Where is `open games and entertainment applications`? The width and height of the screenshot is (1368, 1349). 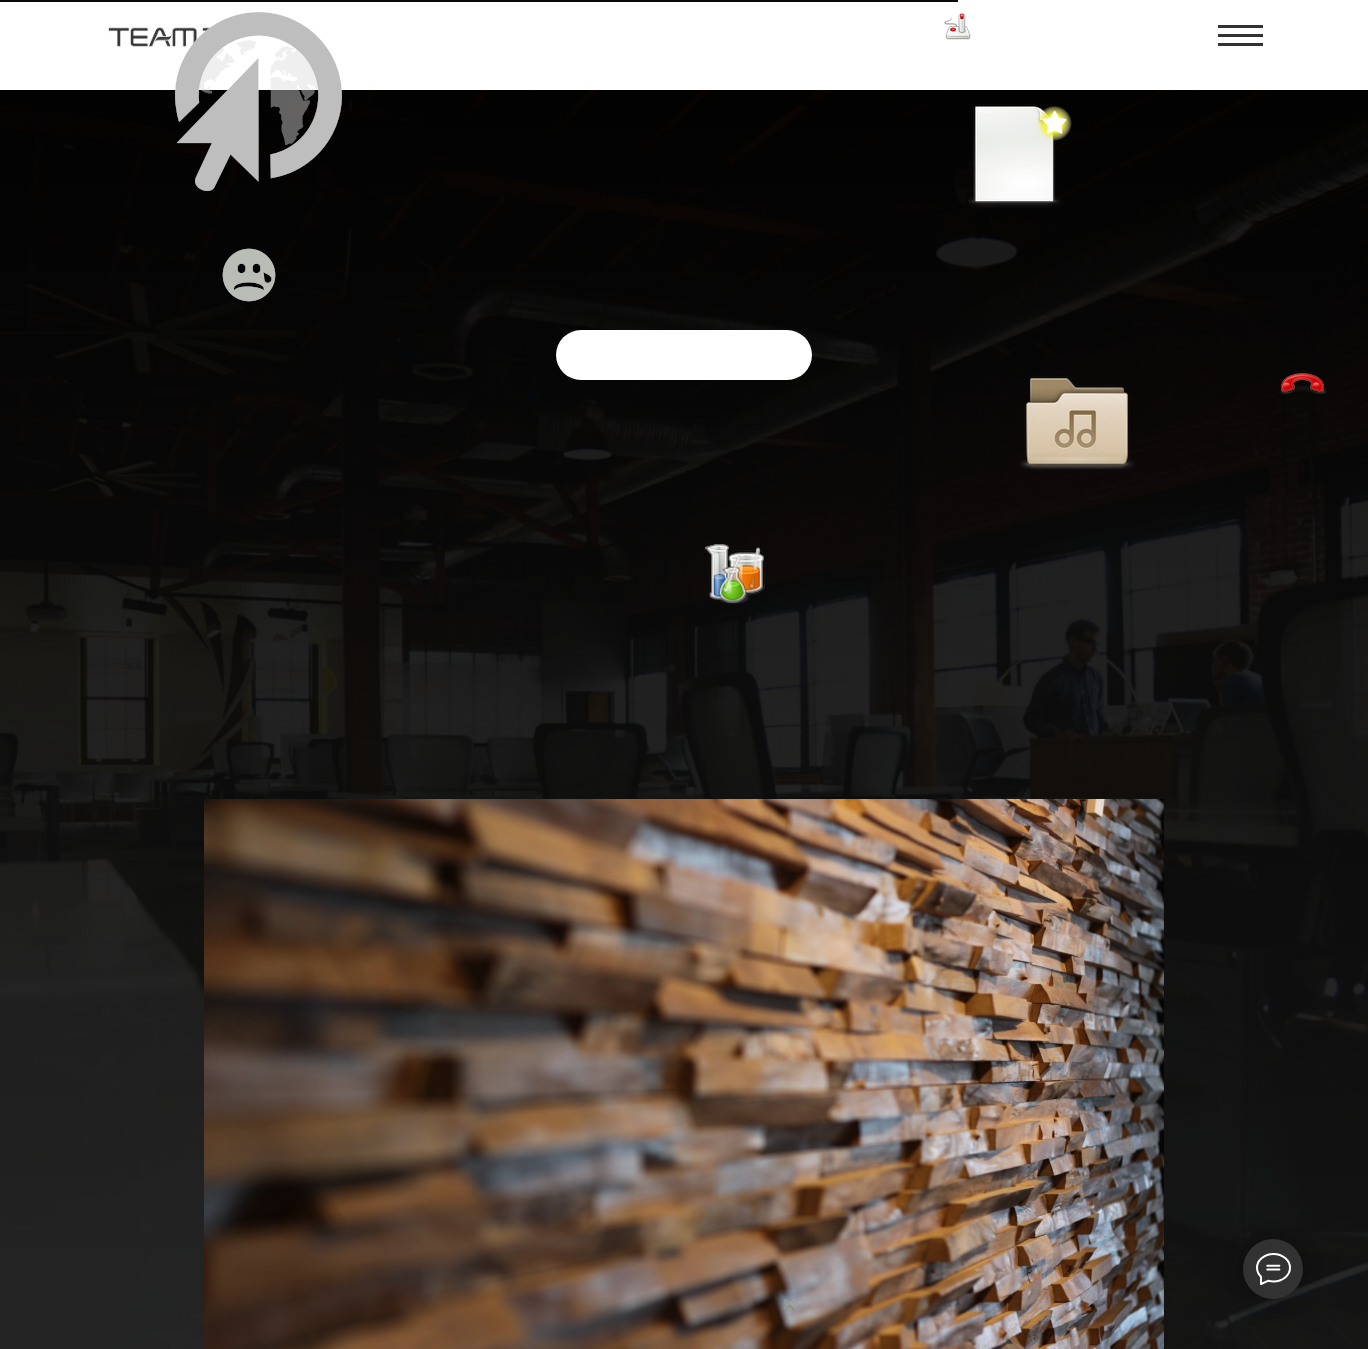 open games and entertainment applications is located at coordinates (958, 27).